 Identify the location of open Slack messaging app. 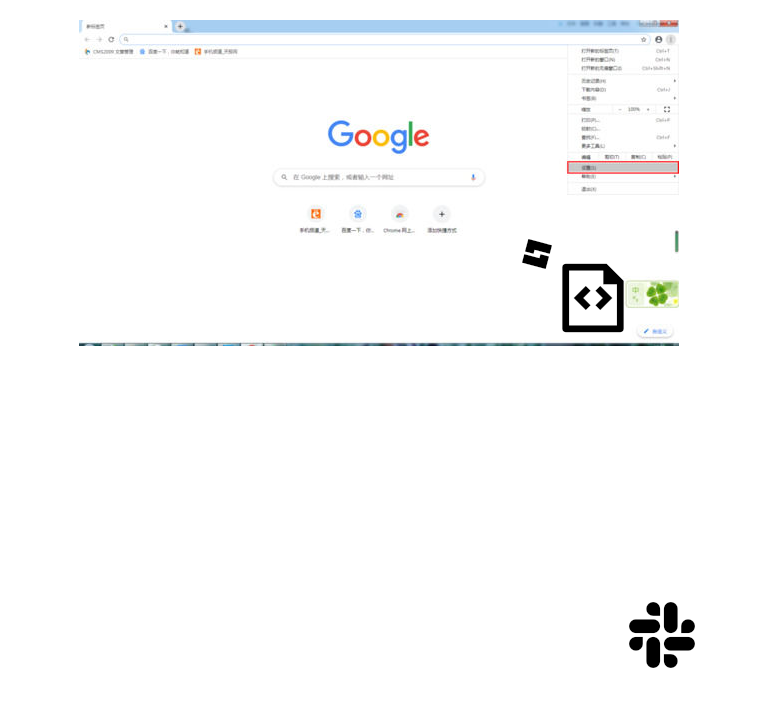
(662, 635).